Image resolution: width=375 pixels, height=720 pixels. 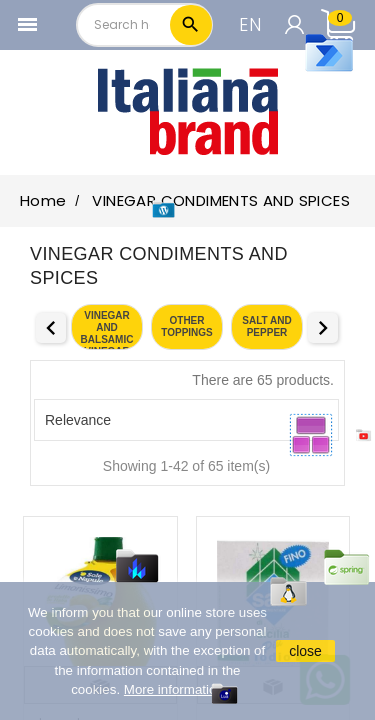 What do you see at coordinates (311, 435) in the screenshot?
I see `select all items in the current view` at bounding box center [311, 435].